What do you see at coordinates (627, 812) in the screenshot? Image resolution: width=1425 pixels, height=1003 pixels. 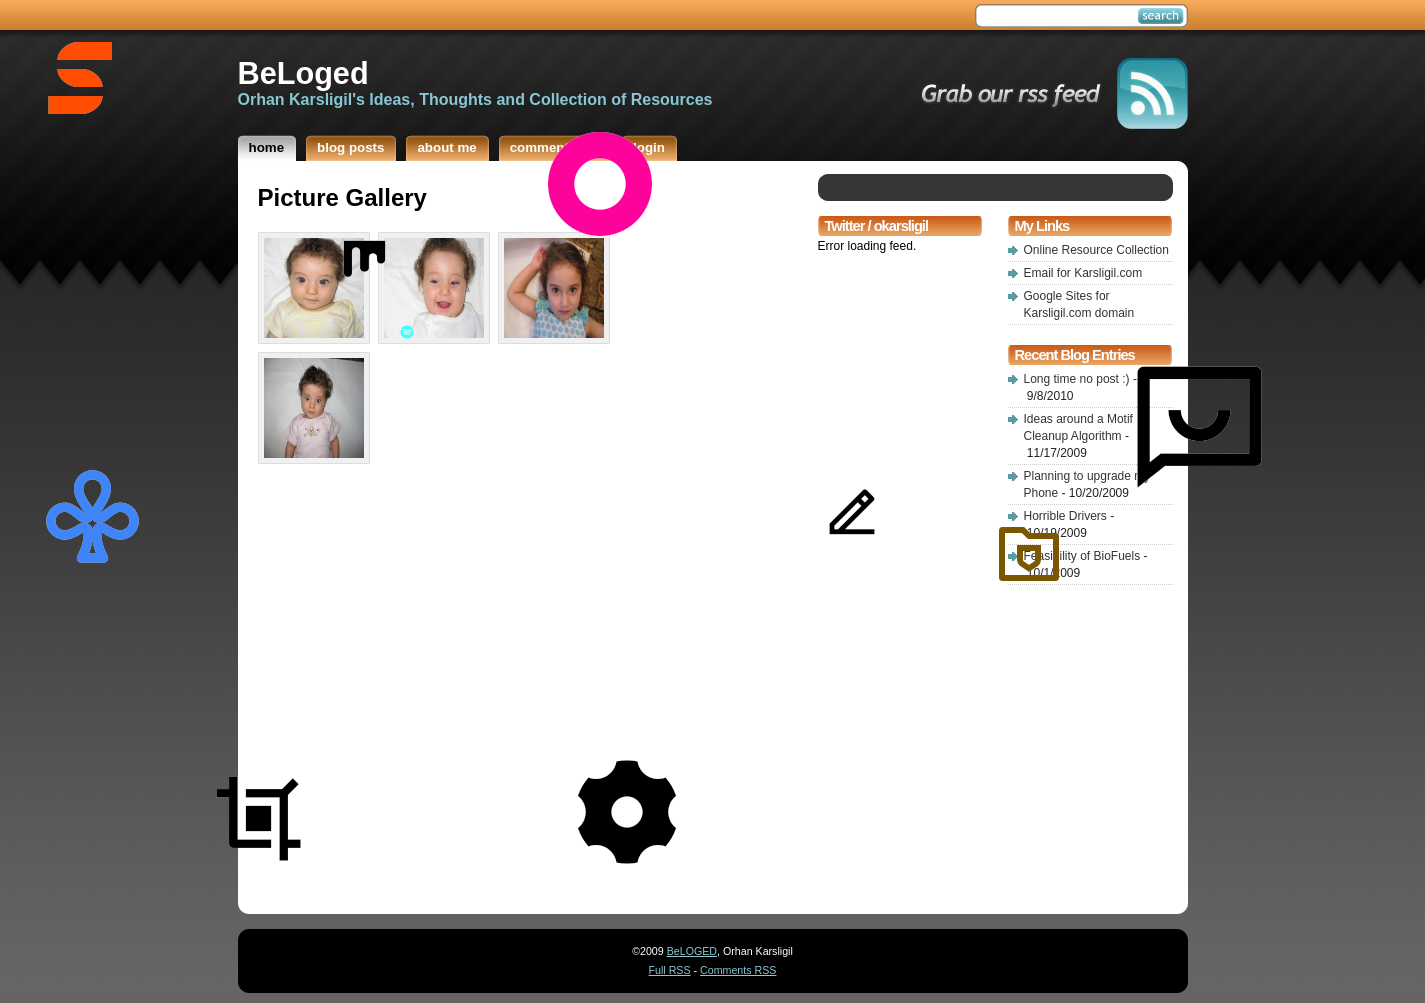 I see `access settings or preferences` at bounding box center [627, 812].